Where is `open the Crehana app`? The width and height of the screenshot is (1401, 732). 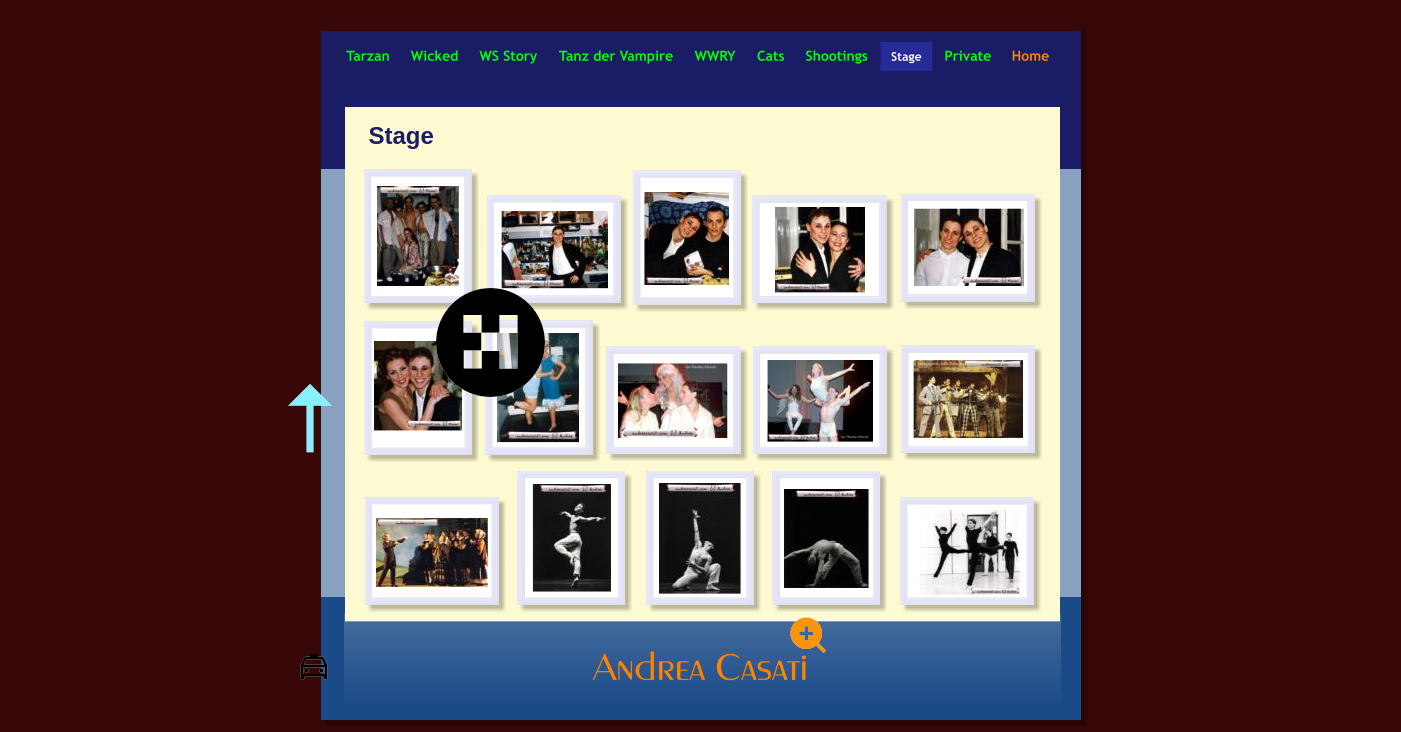
open the Crehana app is located at coordinates (490, 342).